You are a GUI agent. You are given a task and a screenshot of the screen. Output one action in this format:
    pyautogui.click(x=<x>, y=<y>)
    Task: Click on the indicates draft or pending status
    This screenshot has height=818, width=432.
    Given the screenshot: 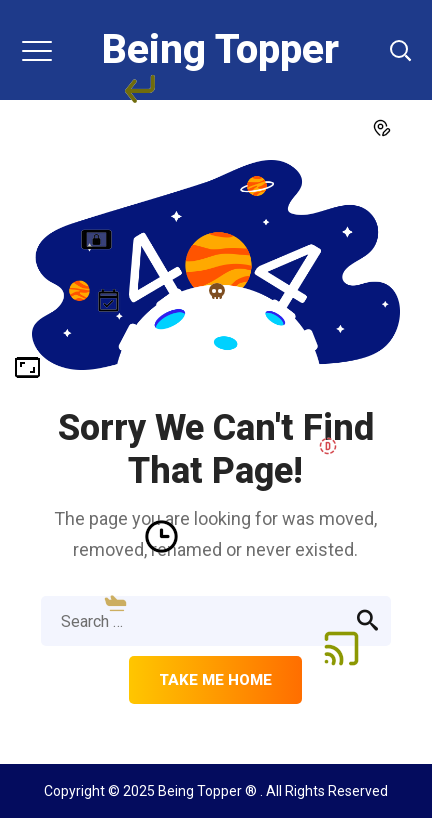 What is the action you would take?
    pyautogui.click(x=328, y=446)
    